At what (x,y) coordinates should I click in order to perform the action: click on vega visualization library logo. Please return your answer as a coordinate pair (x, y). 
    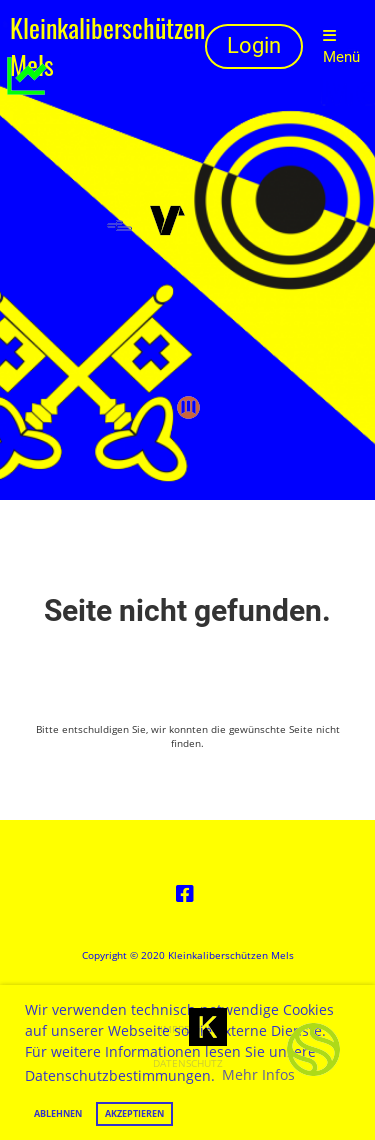
    Looking at the image, I should click on (167, 220).